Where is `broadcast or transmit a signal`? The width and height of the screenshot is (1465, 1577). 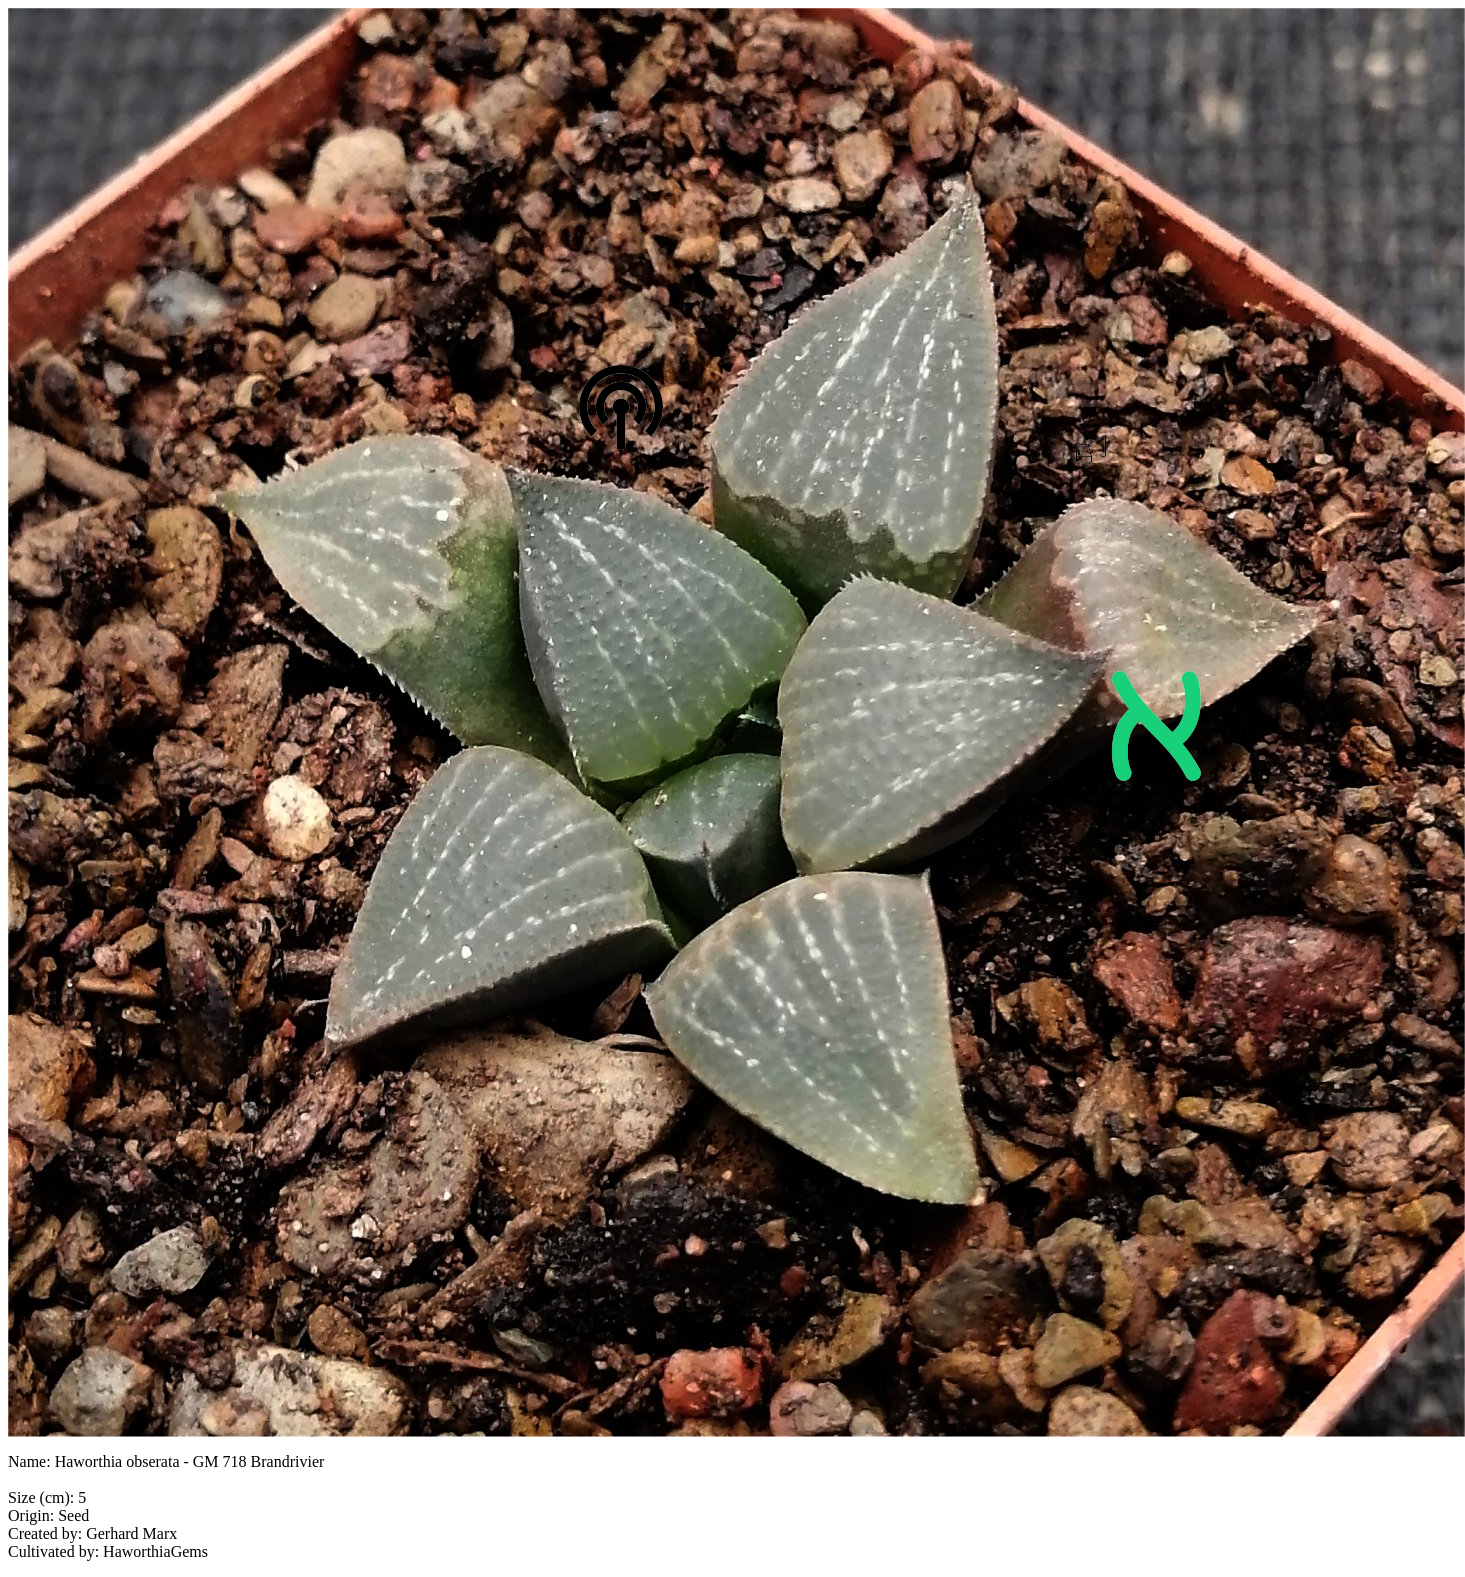 broadcast or transmit a signal is located at coordinates (621, 407).